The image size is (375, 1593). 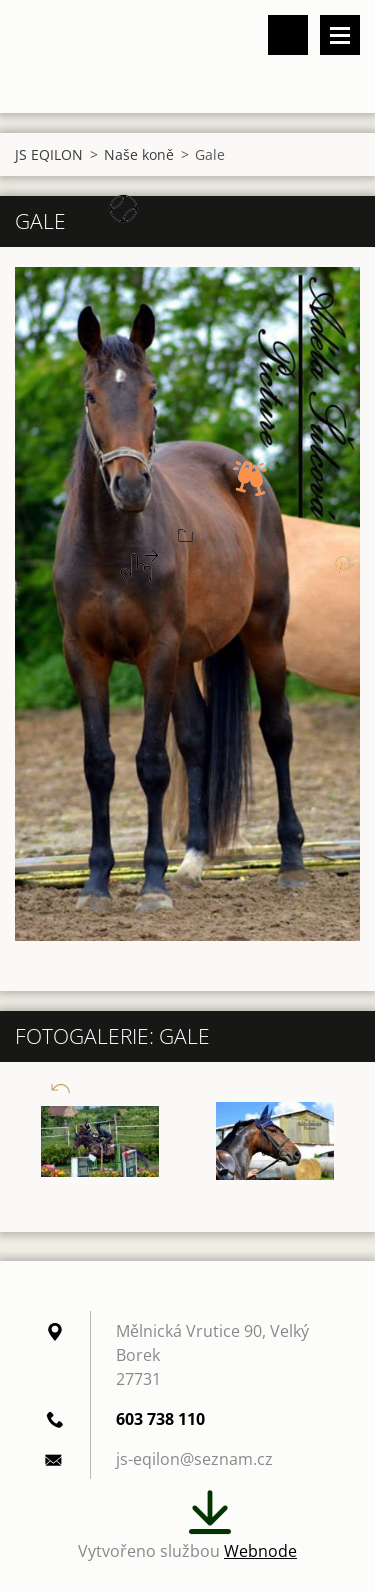 I want to click on access tennis or sports-related features, so click(x=123, y=208).